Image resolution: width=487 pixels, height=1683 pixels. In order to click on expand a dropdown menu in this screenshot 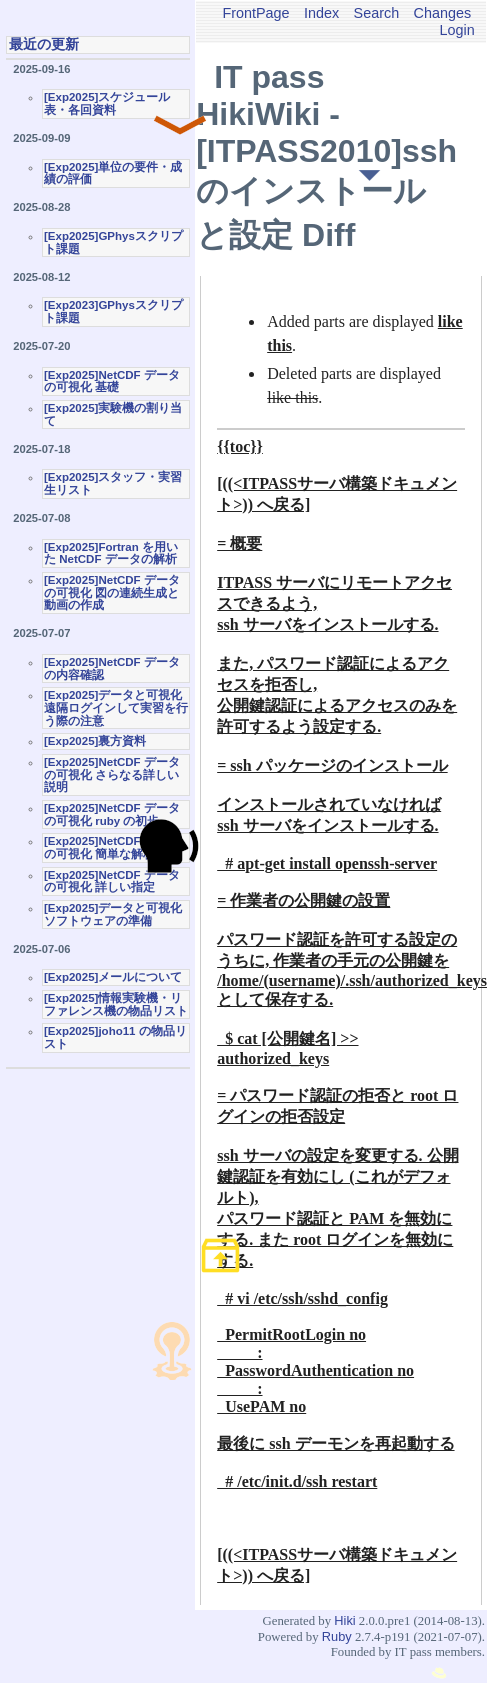, I will do `click(369, 175)`.